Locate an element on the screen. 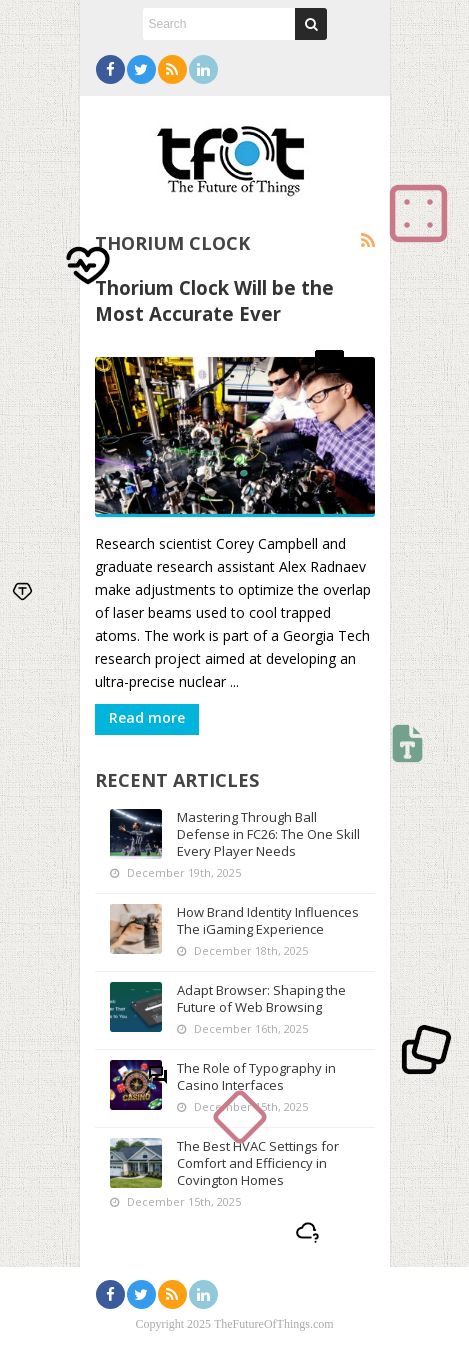  open a text or typography file is located at coordinates (407, 743).